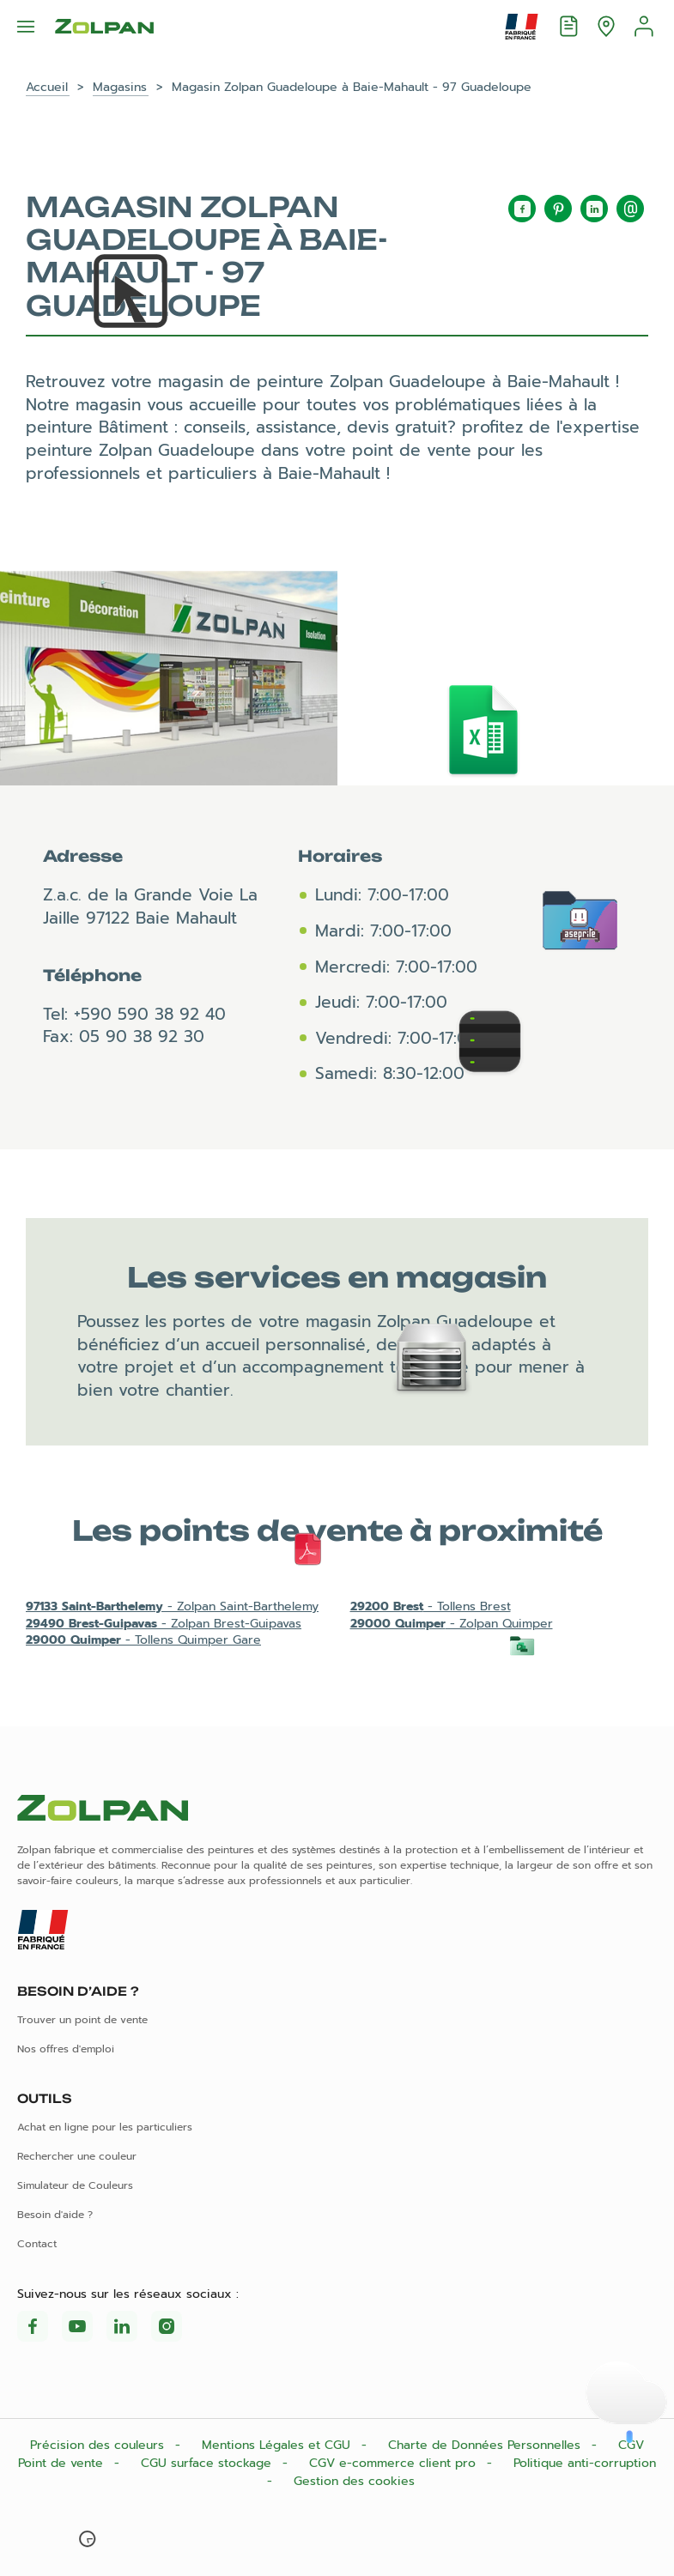  I want to click on indicates scattered showers in weather forecast, so click(626, 2402).